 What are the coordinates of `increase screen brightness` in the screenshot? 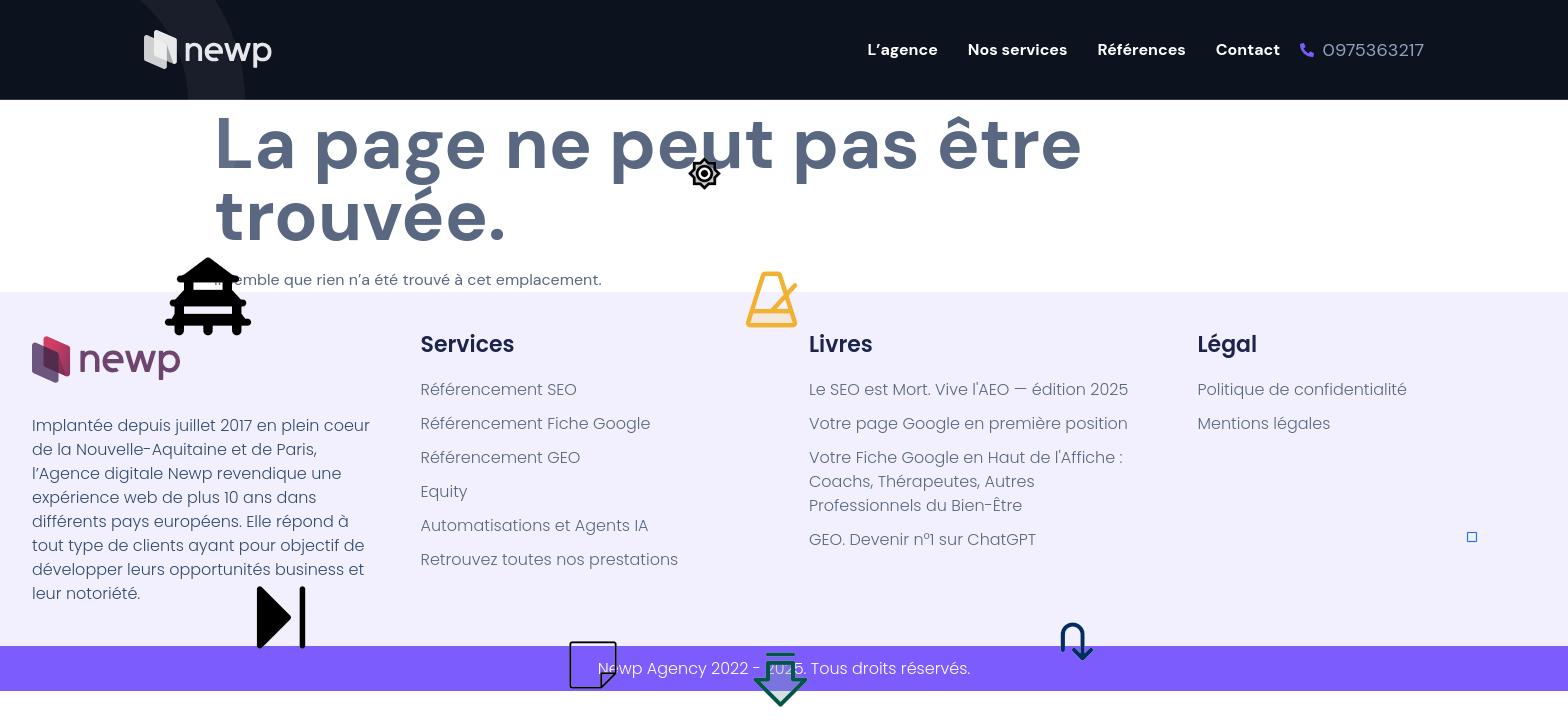 It's located at (704, 173).